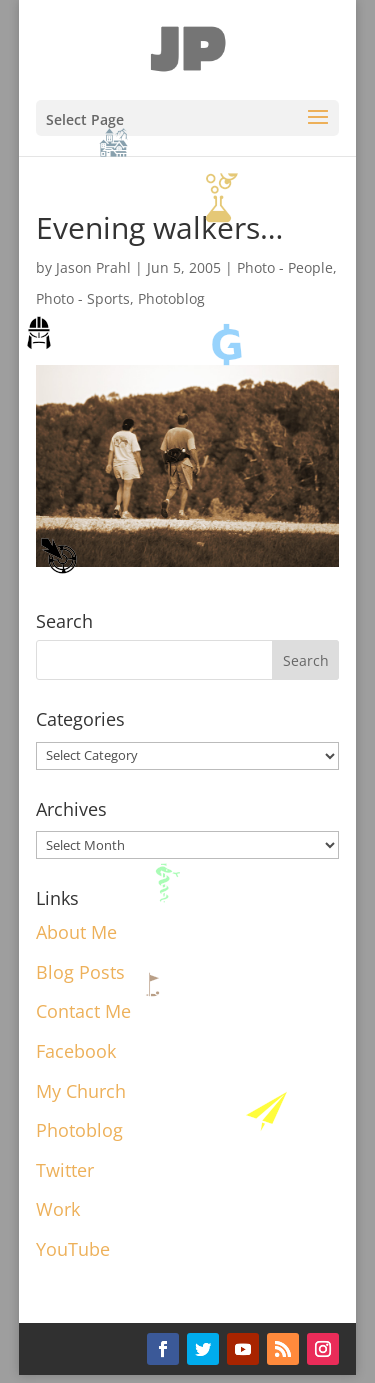 The image size is (375, 1383). I want to click on access haunted house level or spooky game area, so click(113, 142).